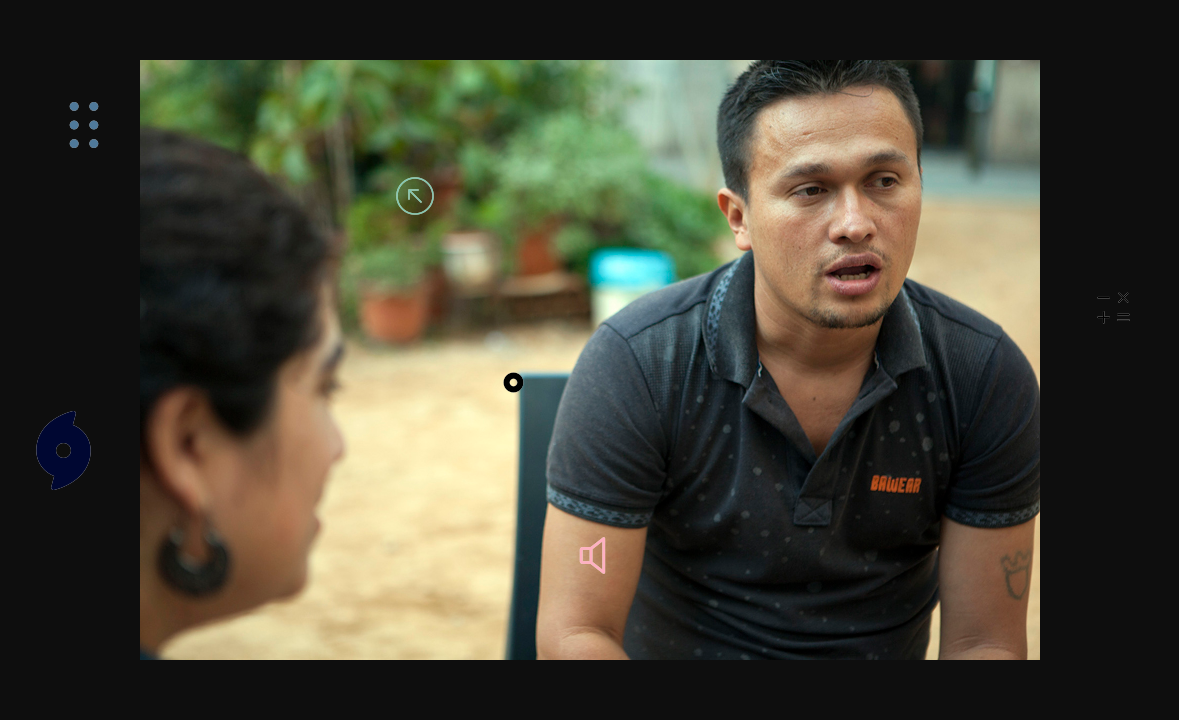 The height and width of the screenshot is (720, 1179). What do you see at coordinates (1113, 307) in the screenshot?
I see `access calculator or math functions` at bounding box center [1113, 307].